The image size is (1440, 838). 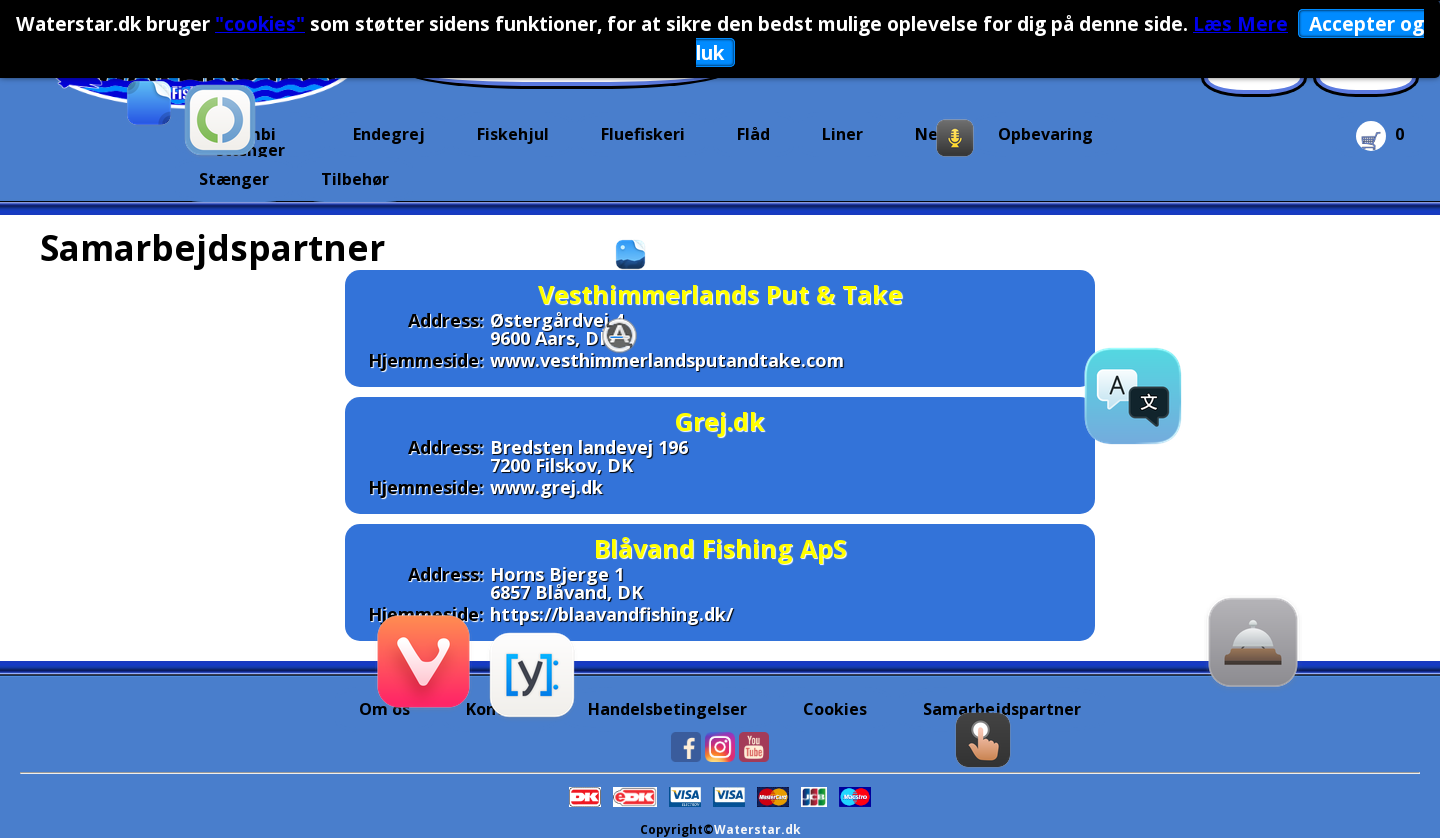 I want to click on open the translation app, so click(x=1133, y=396).